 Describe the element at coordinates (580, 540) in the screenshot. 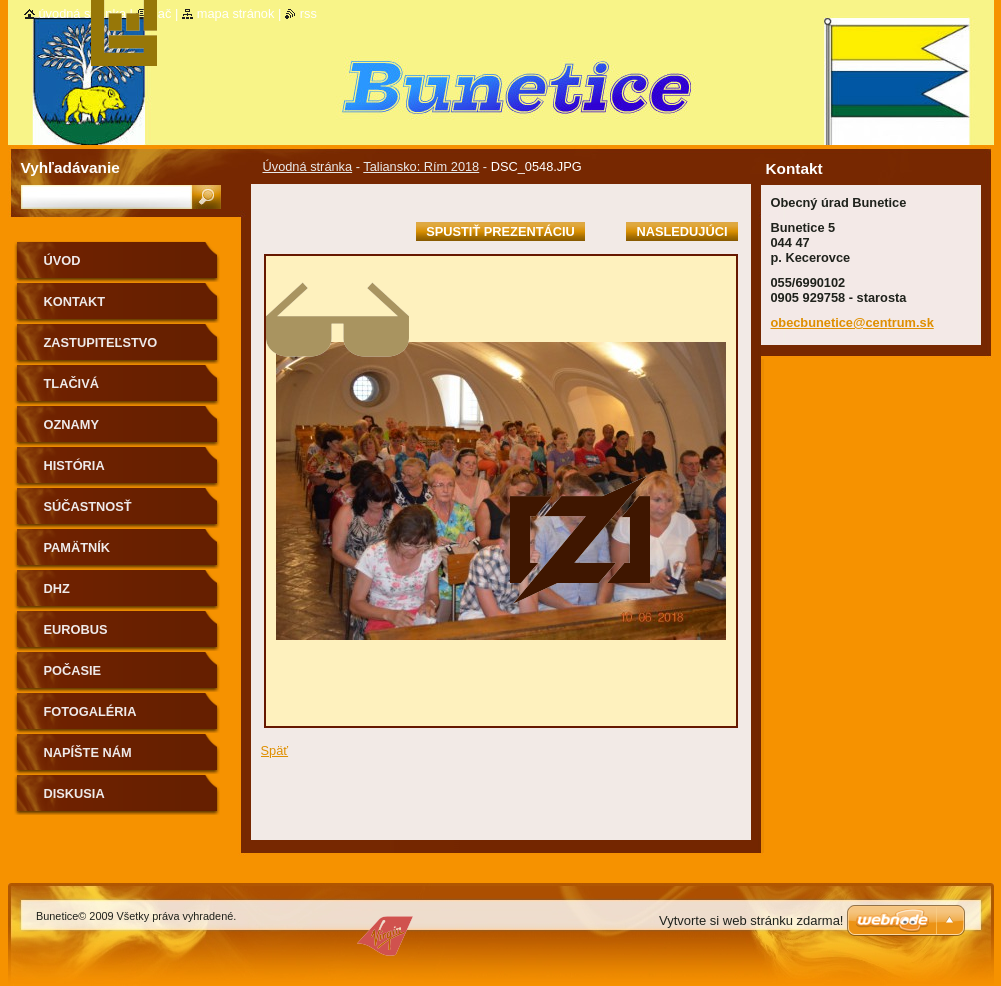

I see `zig programming language logo` at that location.